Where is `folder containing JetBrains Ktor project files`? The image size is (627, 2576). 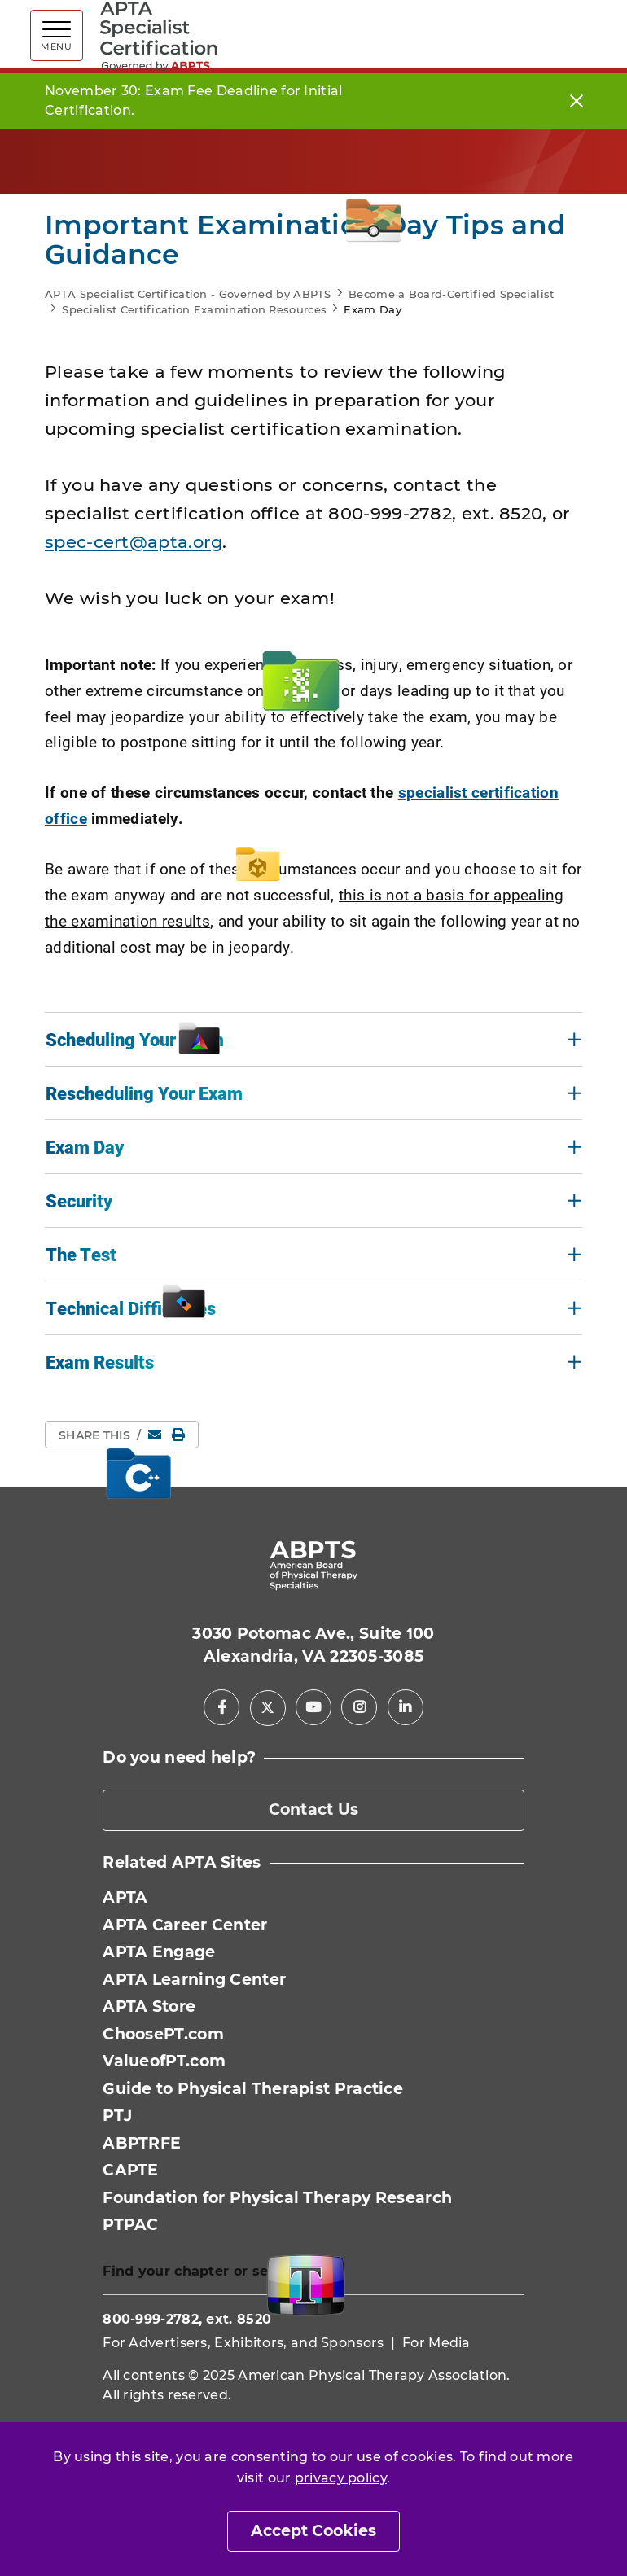
folder containing JetBrains Ktor project files is located at coordinates (183, 1302).